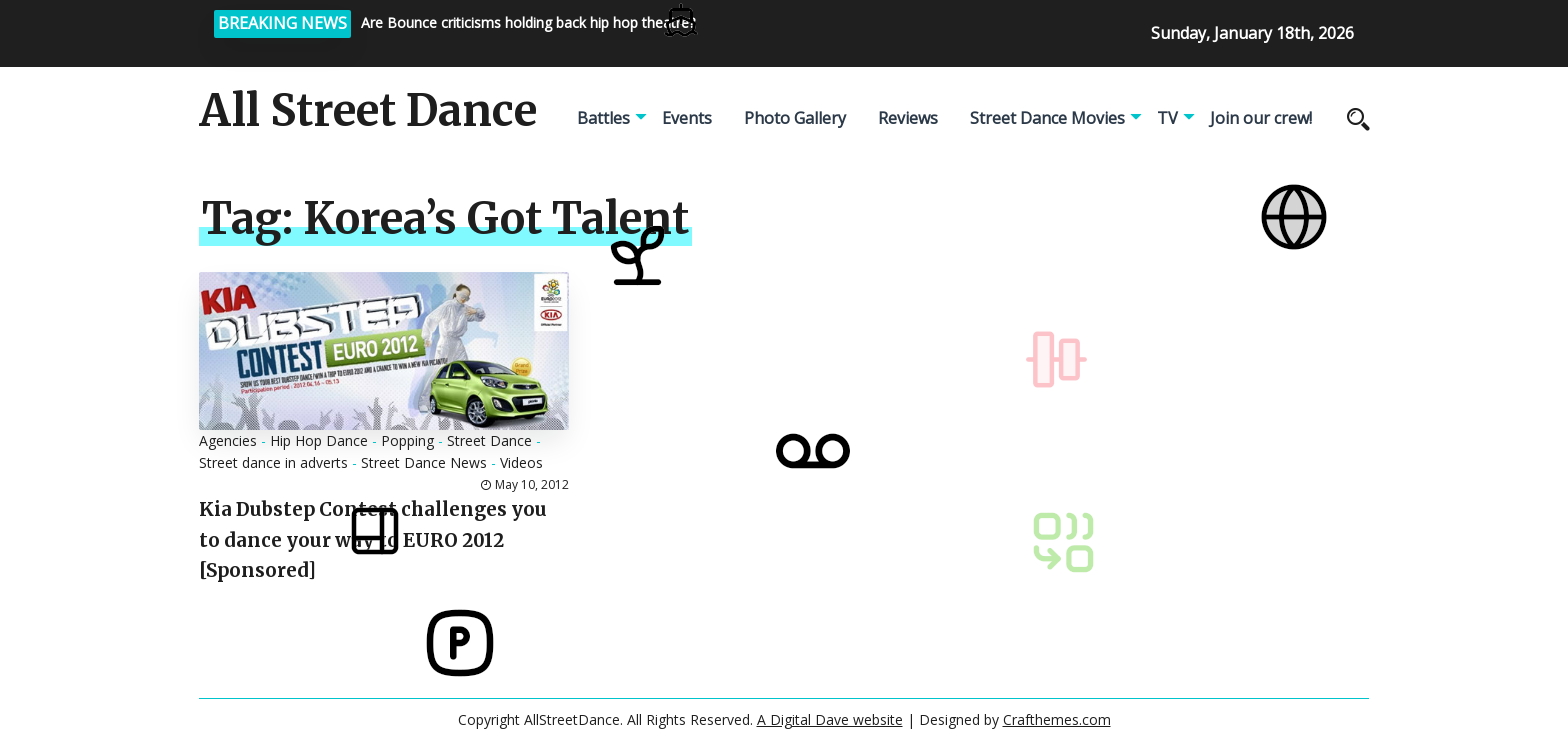  What do you see at coordinates (681, 20) in the screenshot?
I see `access shipping or delivery options` at bounding box center [681, 20].